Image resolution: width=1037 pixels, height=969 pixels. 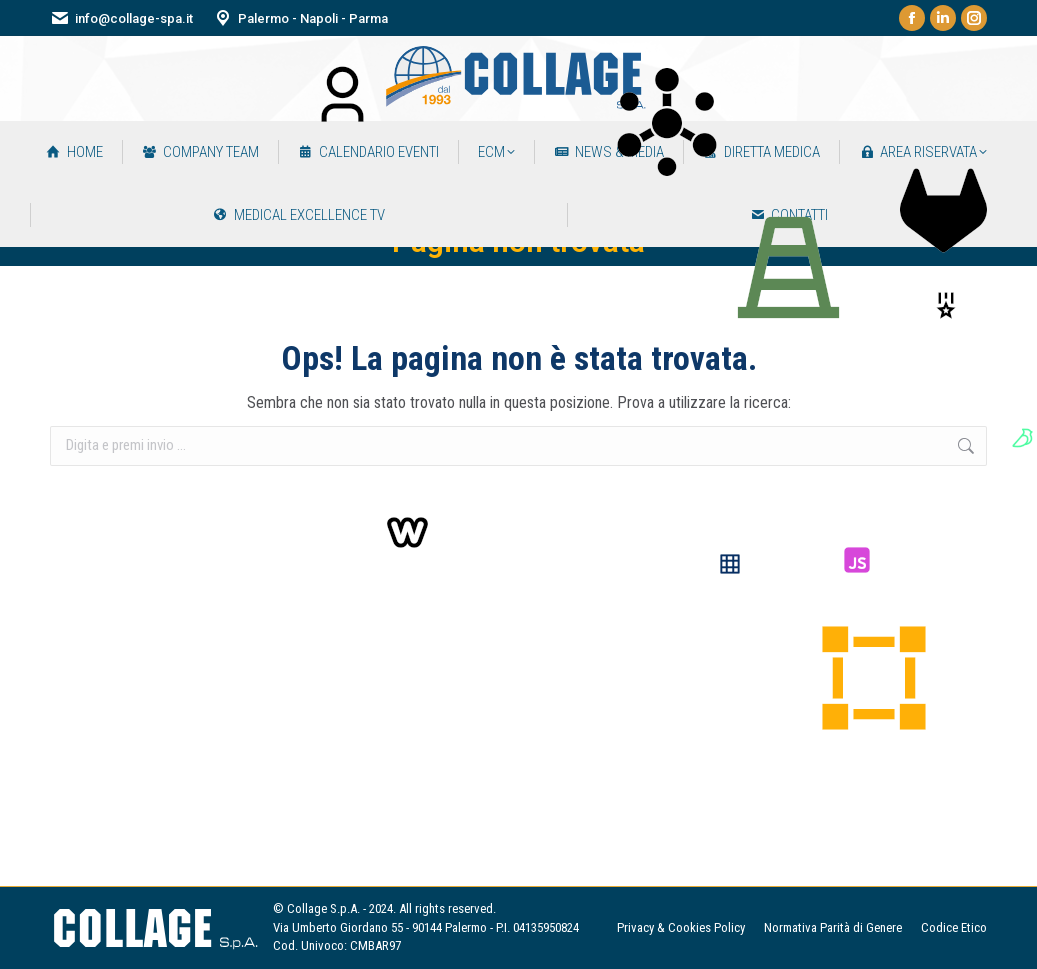 What do you see at coordinates (788, 267) in the screenshot?
I see `indicates a road closure or blocked area` at bounding box center [788, 267].